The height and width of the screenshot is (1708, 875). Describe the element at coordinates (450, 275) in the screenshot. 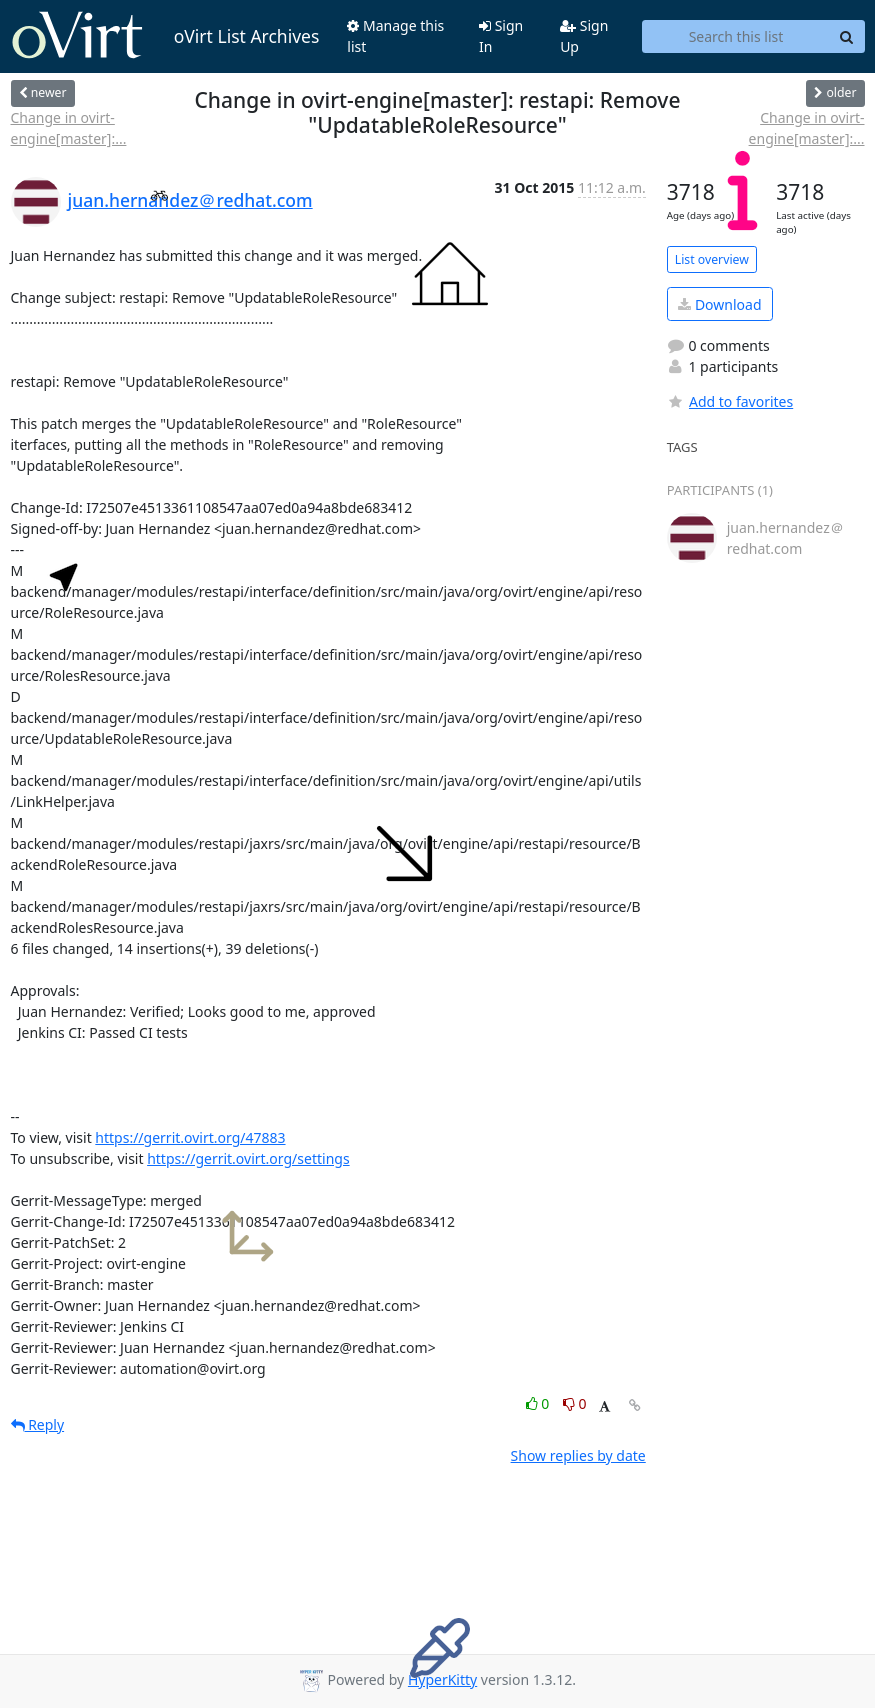

I see `navigate to home screen` at that location.